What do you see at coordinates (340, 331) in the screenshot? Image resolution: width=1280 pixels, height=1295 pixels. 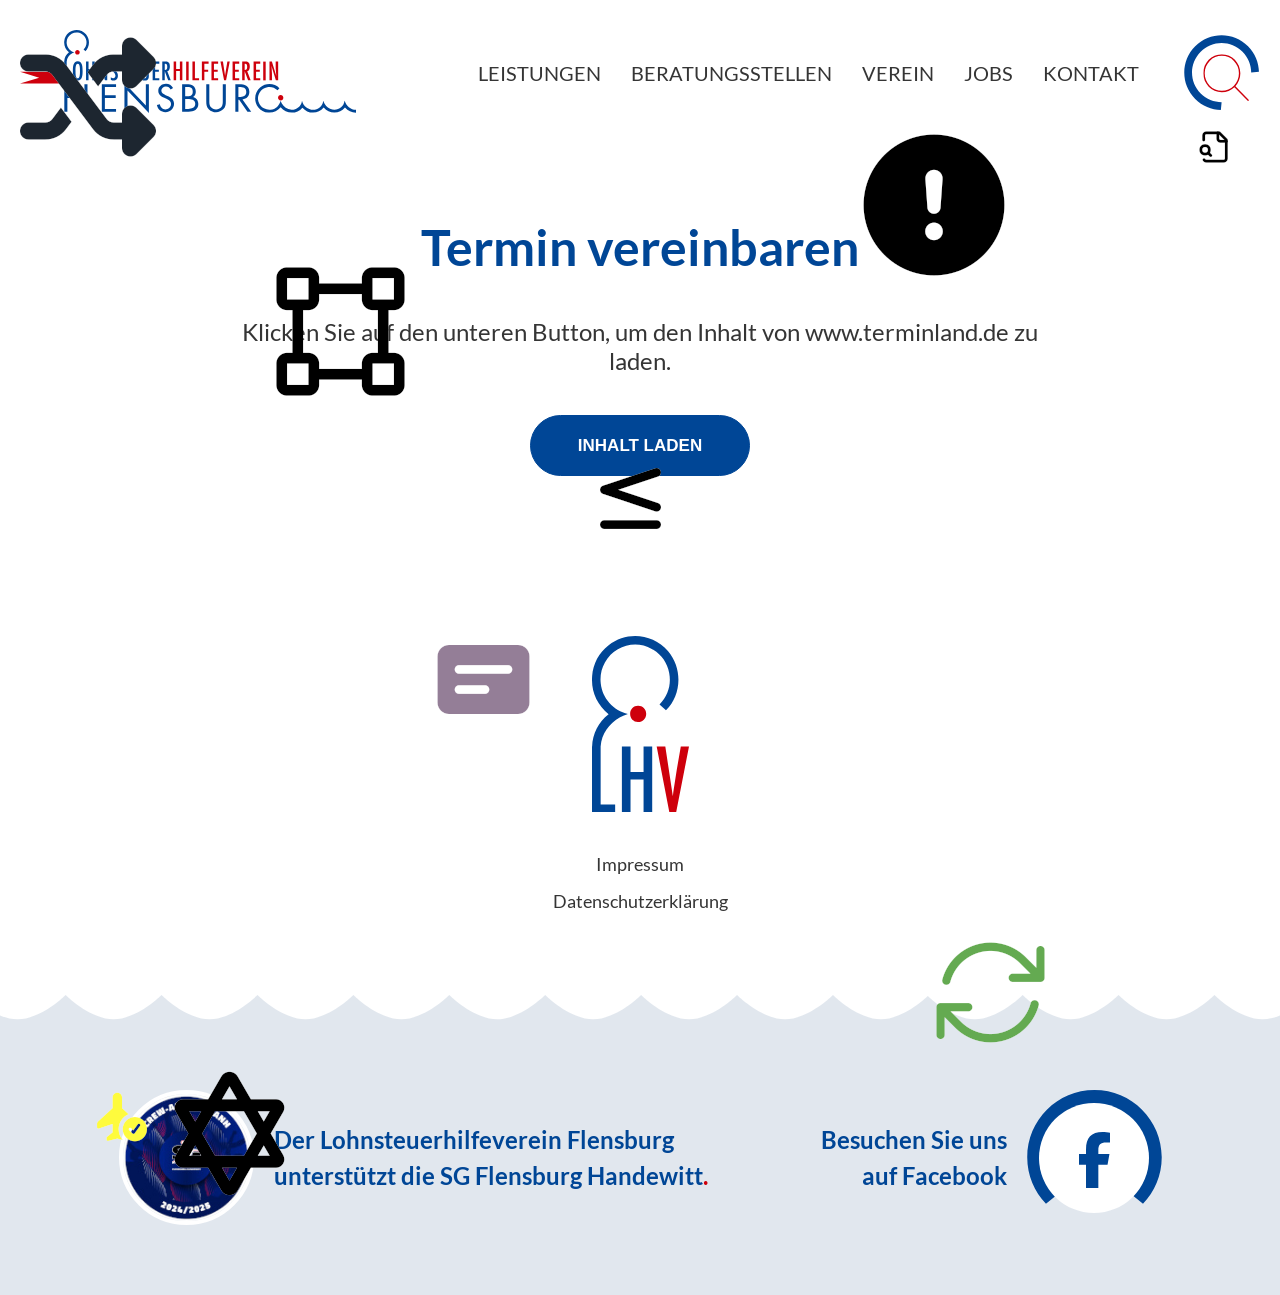 I see `select or resize an object's boundaries` at bounding box center [340, 331].